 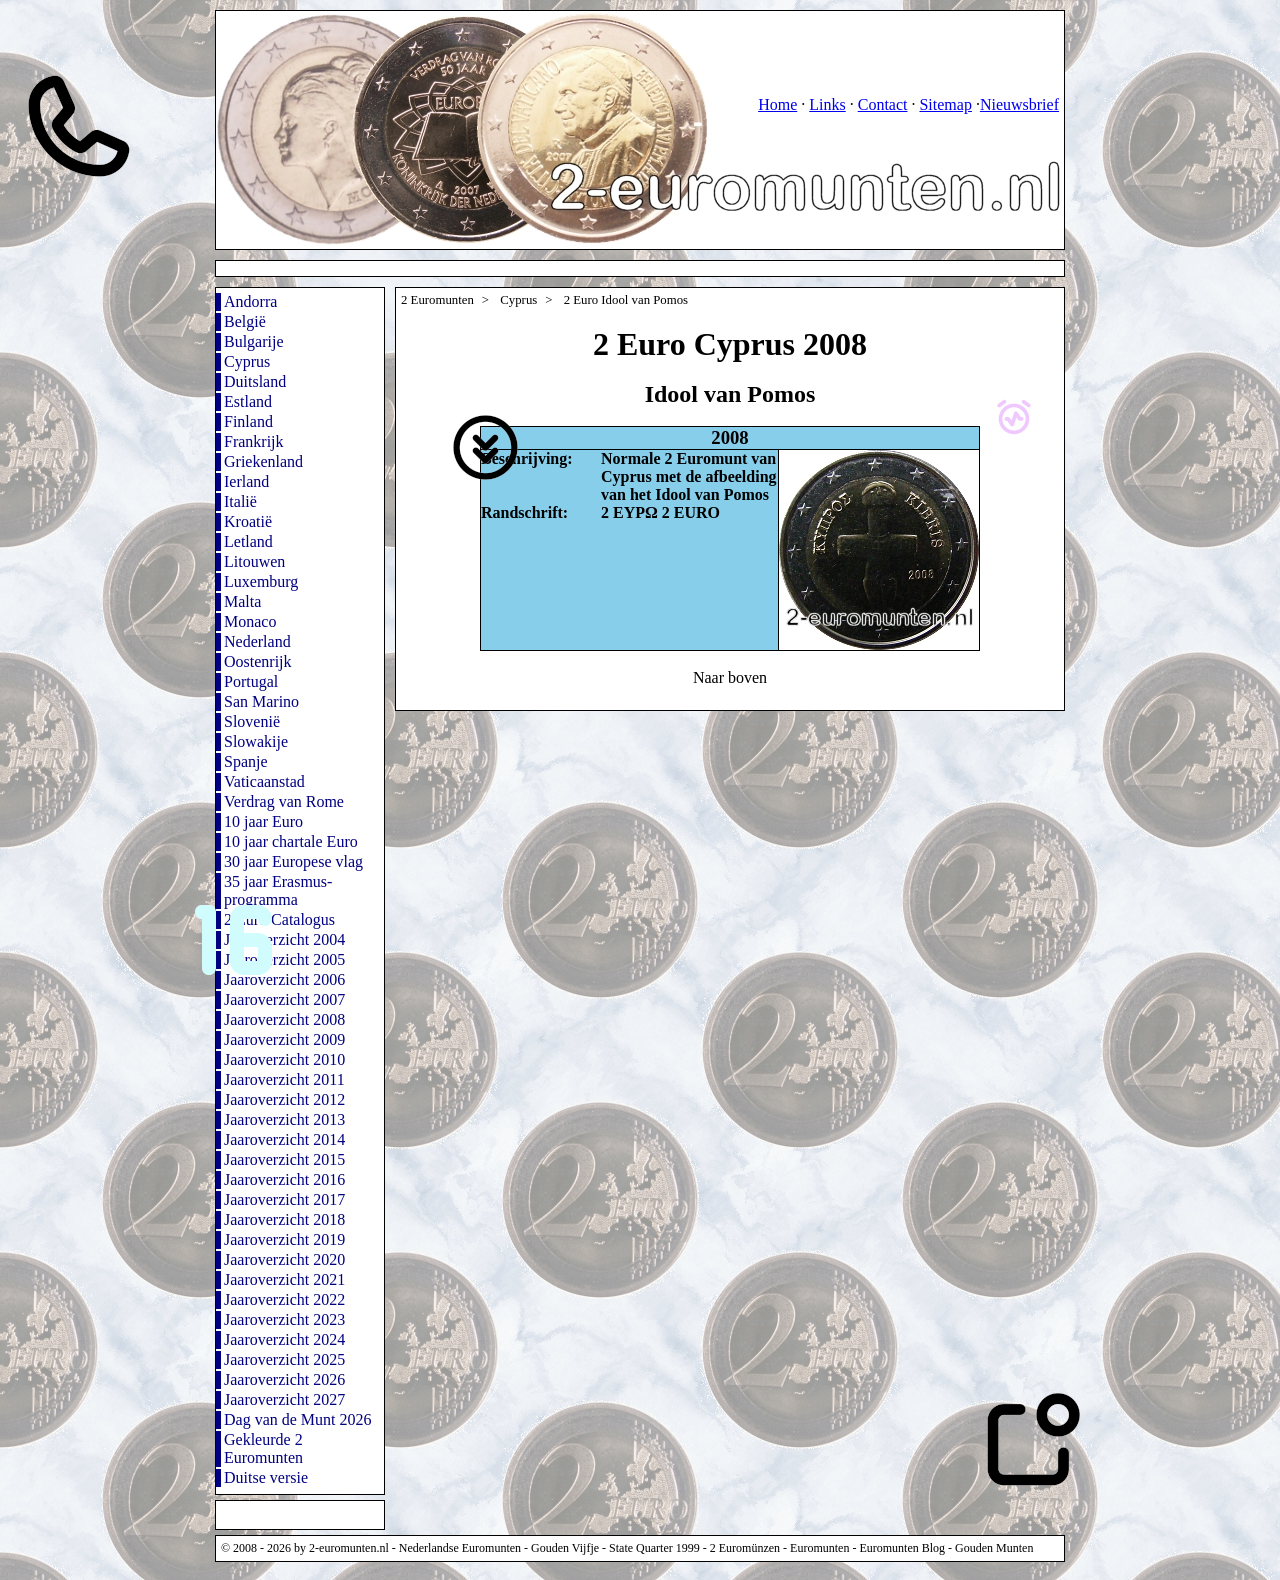 I want to click on indicates item number 16 in a list or sequence, so click(x=230, y=940).